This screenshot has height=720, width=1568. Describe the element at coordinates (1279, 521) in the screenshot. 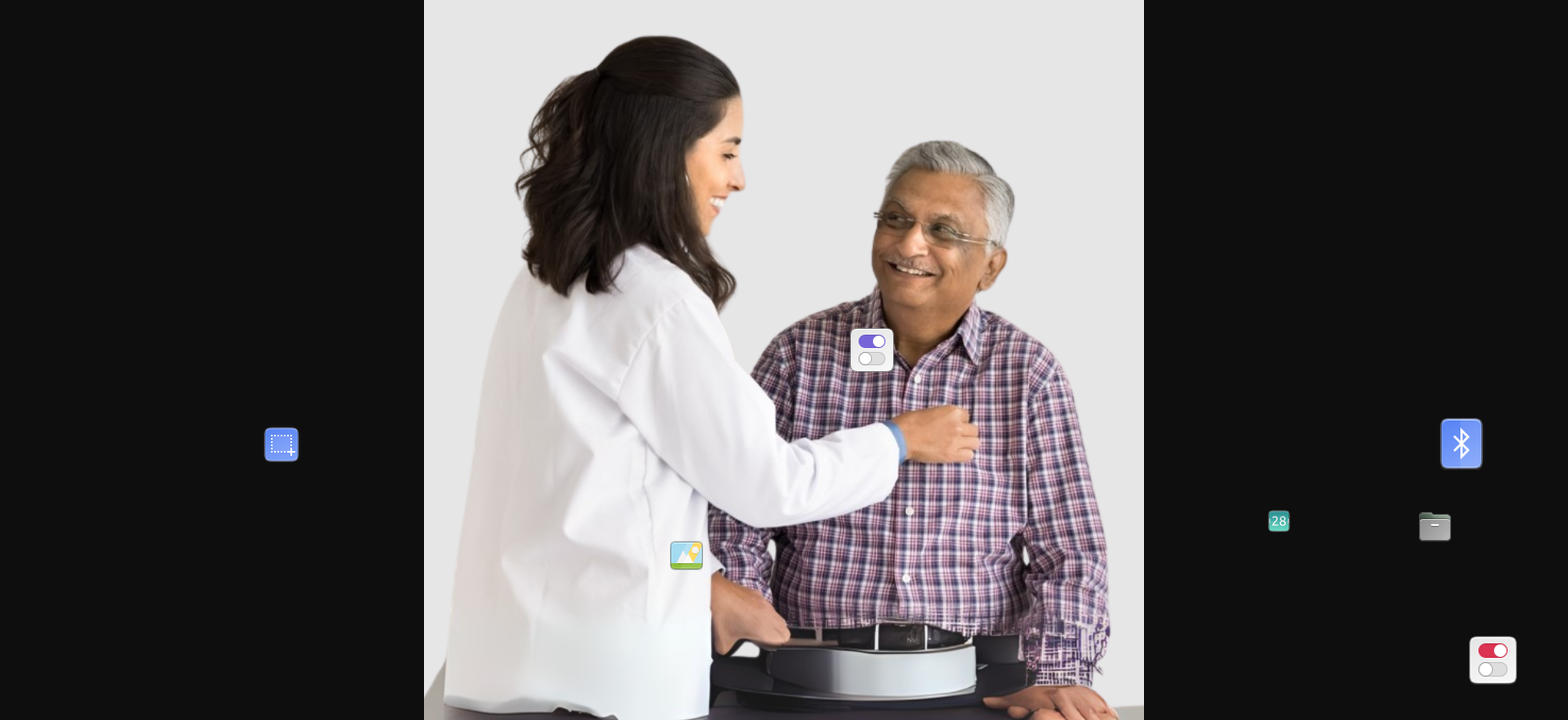

I see `open the calendar app` at that location.